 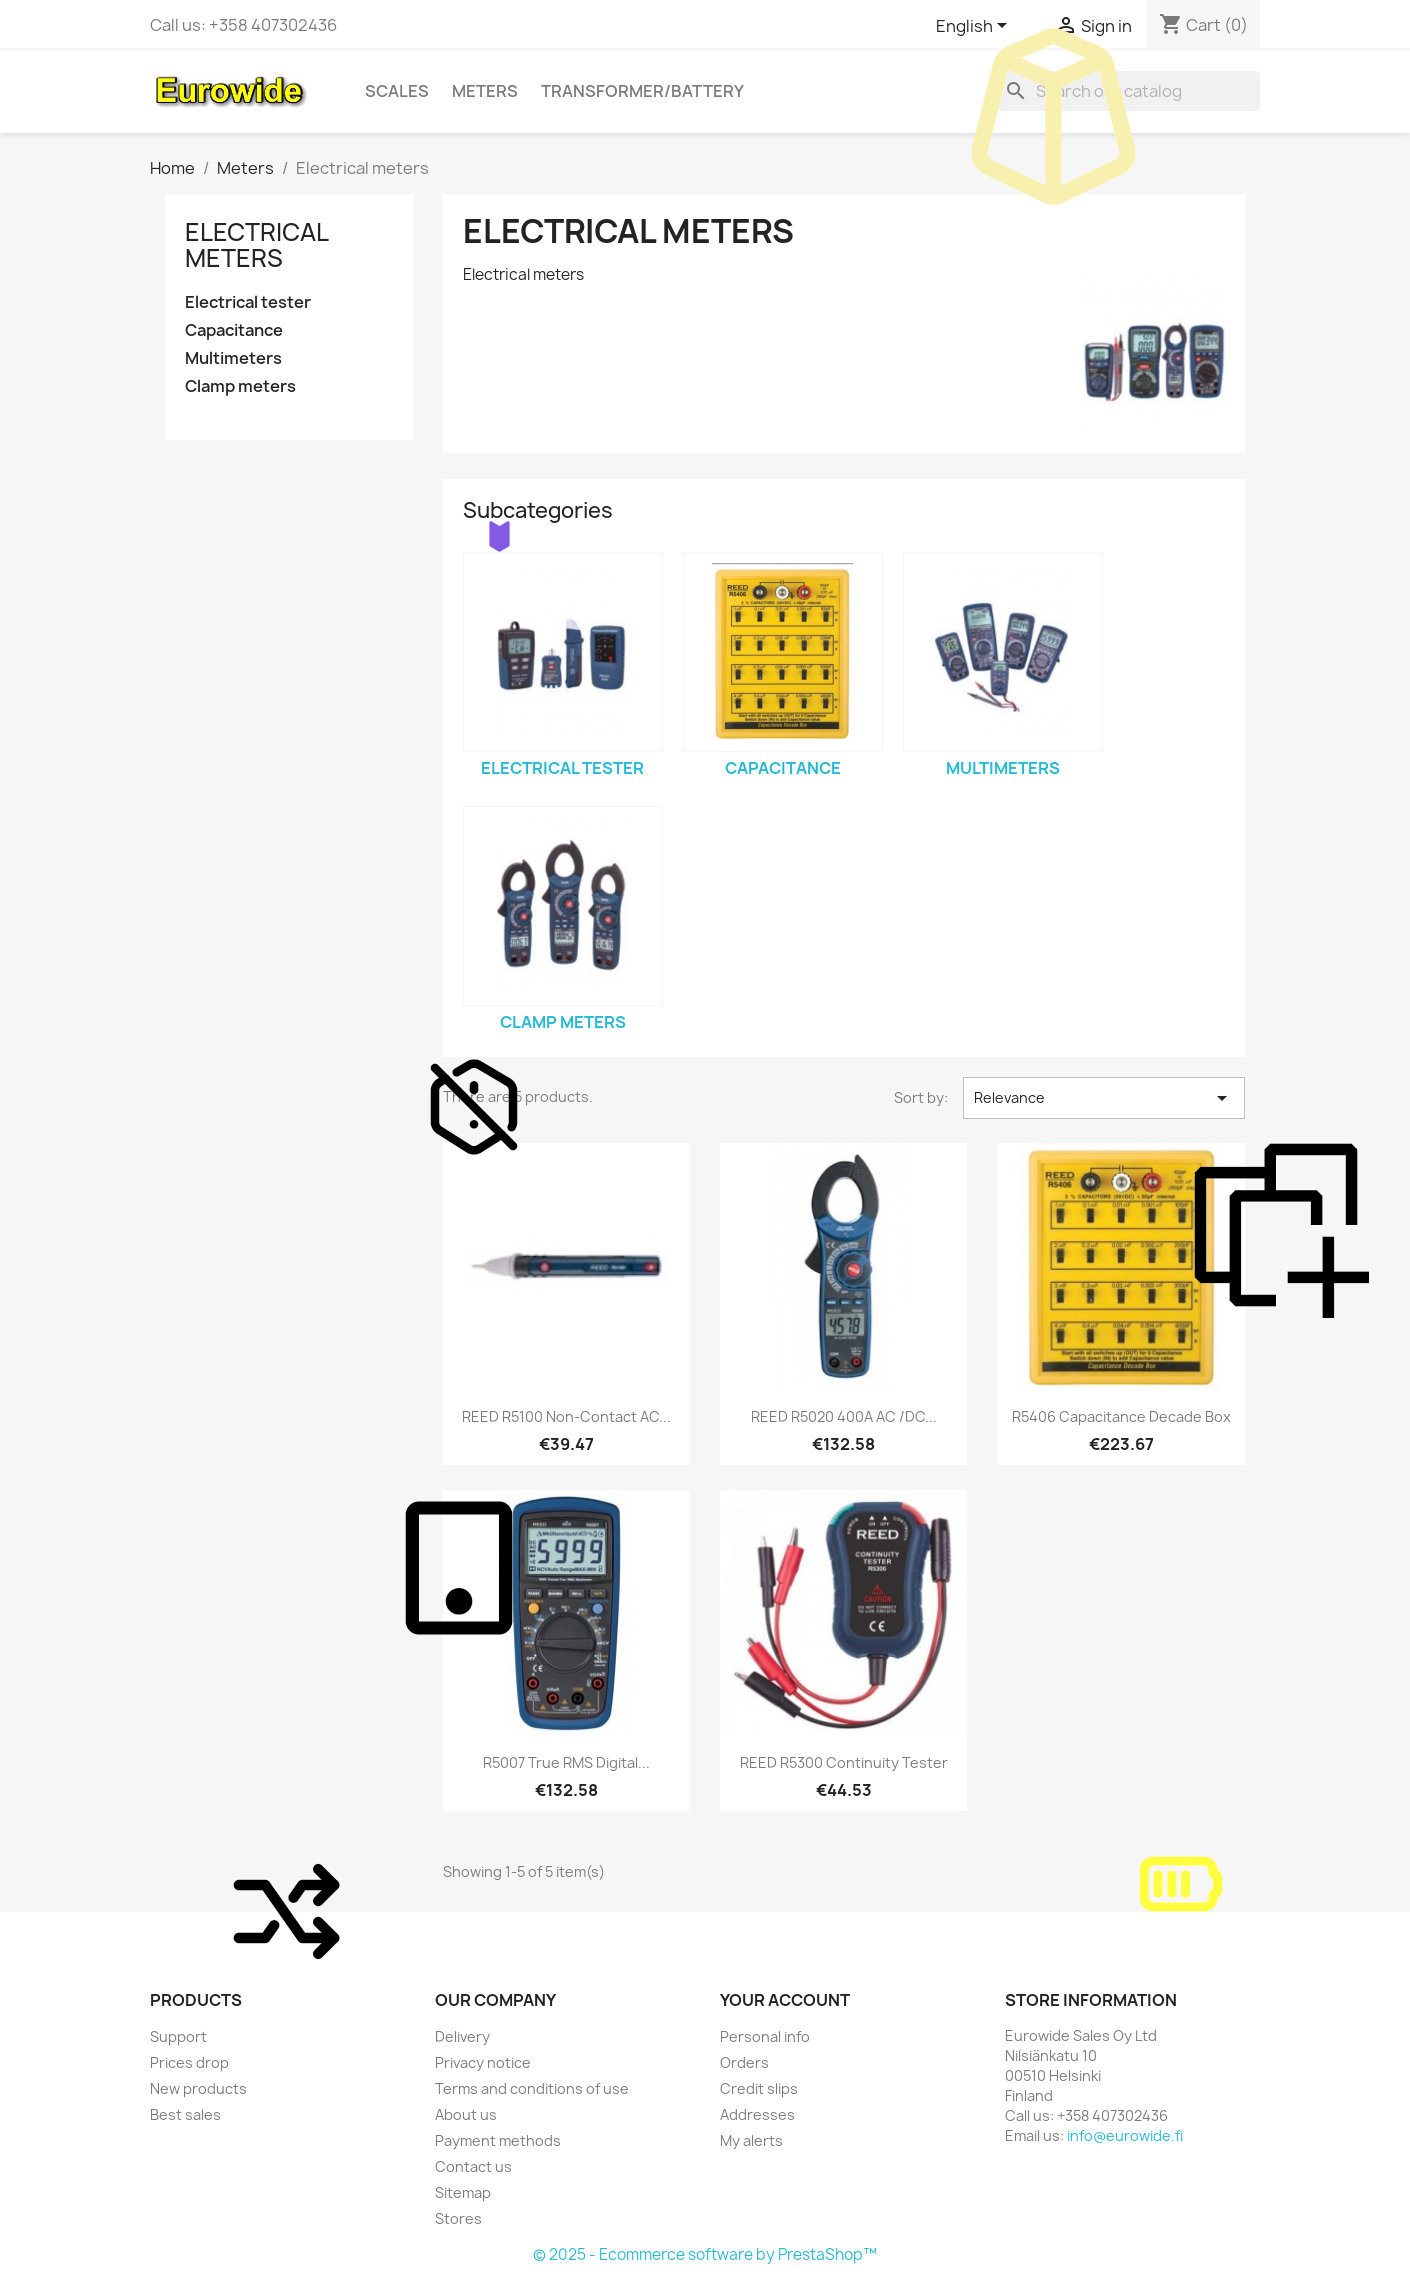 I want to click on shuffle or randomize content, so click(x=286, y=1911).